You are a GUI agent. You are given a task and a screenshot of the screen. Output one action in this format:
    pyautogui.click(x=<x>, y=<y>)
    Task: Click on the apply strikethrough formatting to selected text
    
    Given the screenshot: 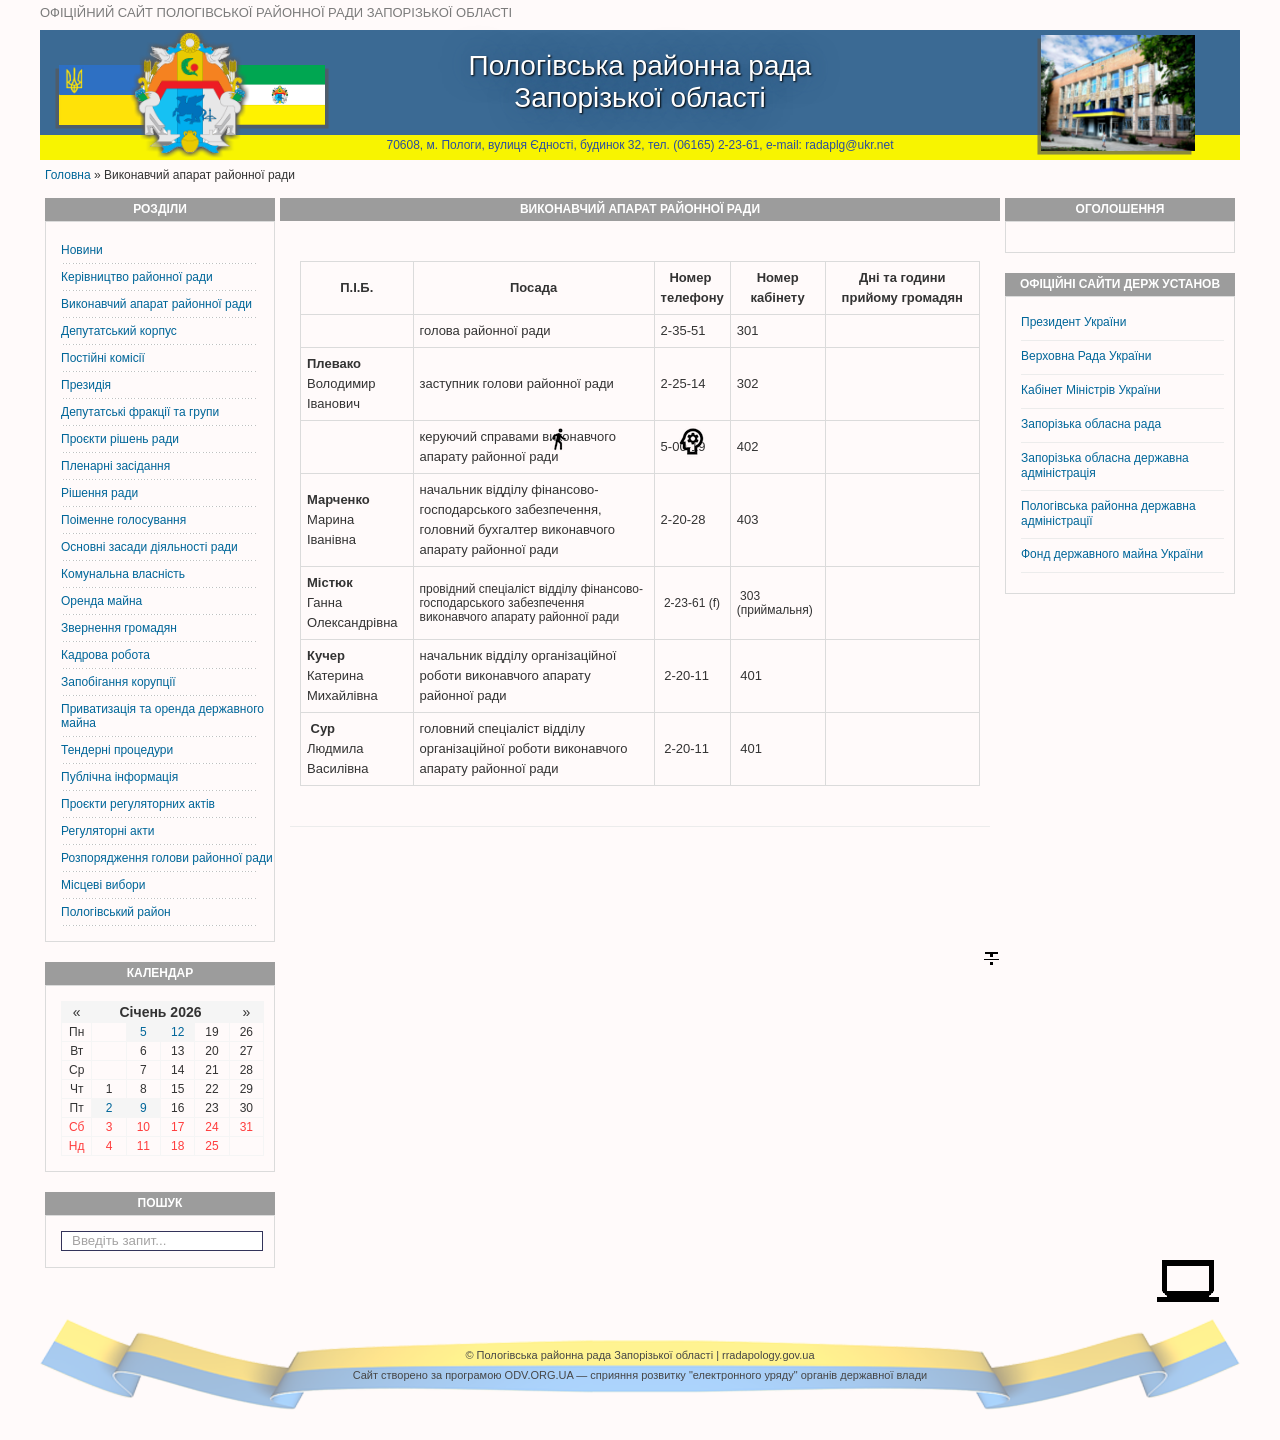 What is the action you would take?
    pyautogui.click(x=991, y=958)
    